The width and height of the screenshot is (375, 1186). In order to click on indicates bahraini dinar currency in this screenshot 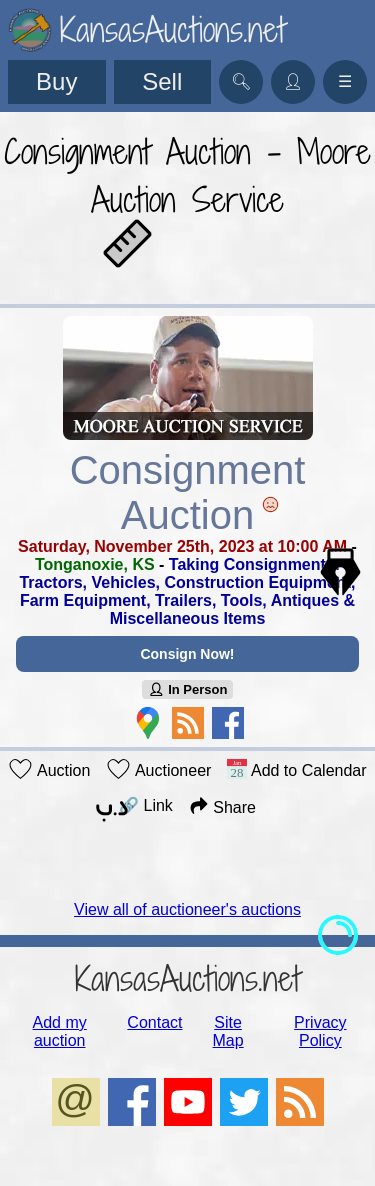, I will do `click(112, 809)`.